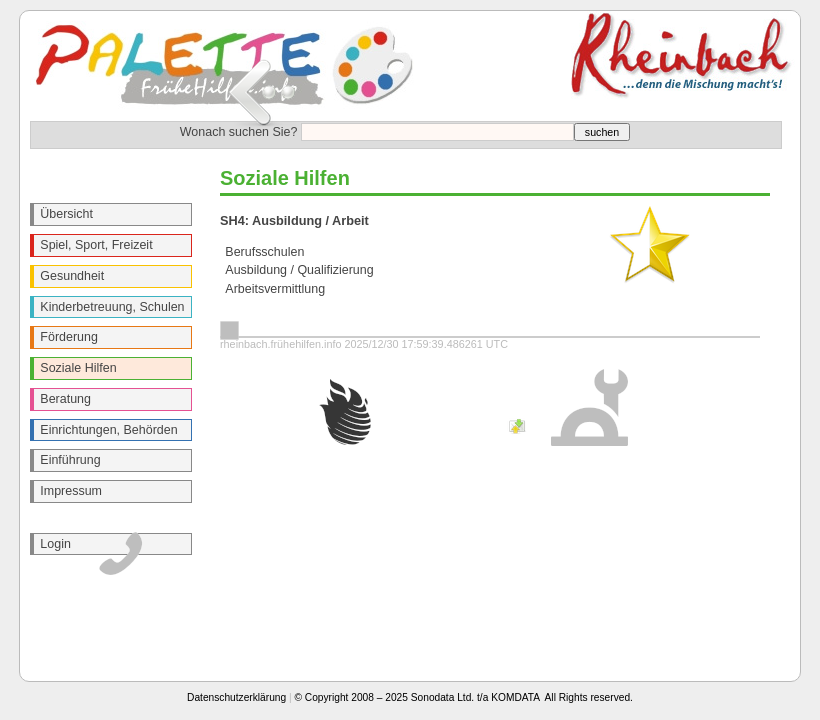 The height and width of the screenshot is (720, 820). Describe the element at coordinates (345, 412) in the screenshot. I see `open glade interface designer` at that location.